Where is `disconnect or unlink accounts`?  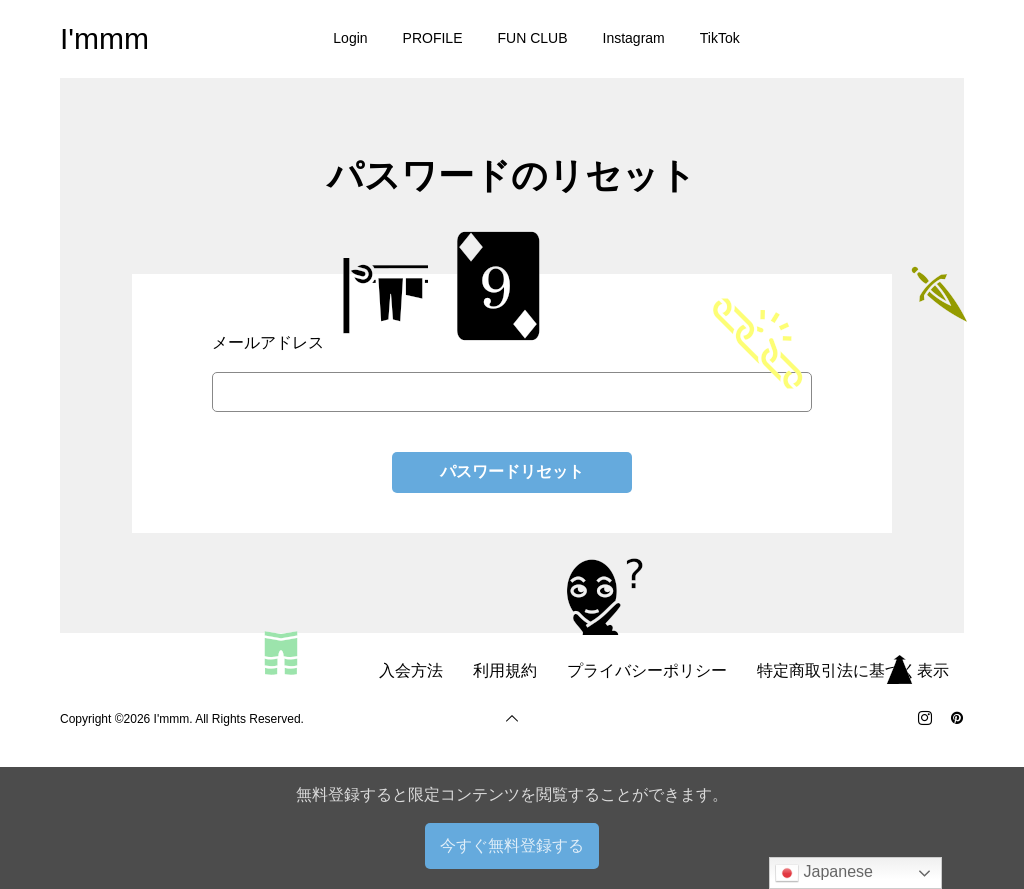
disconnect or unlink accounts is located at coordinates (757, 343).